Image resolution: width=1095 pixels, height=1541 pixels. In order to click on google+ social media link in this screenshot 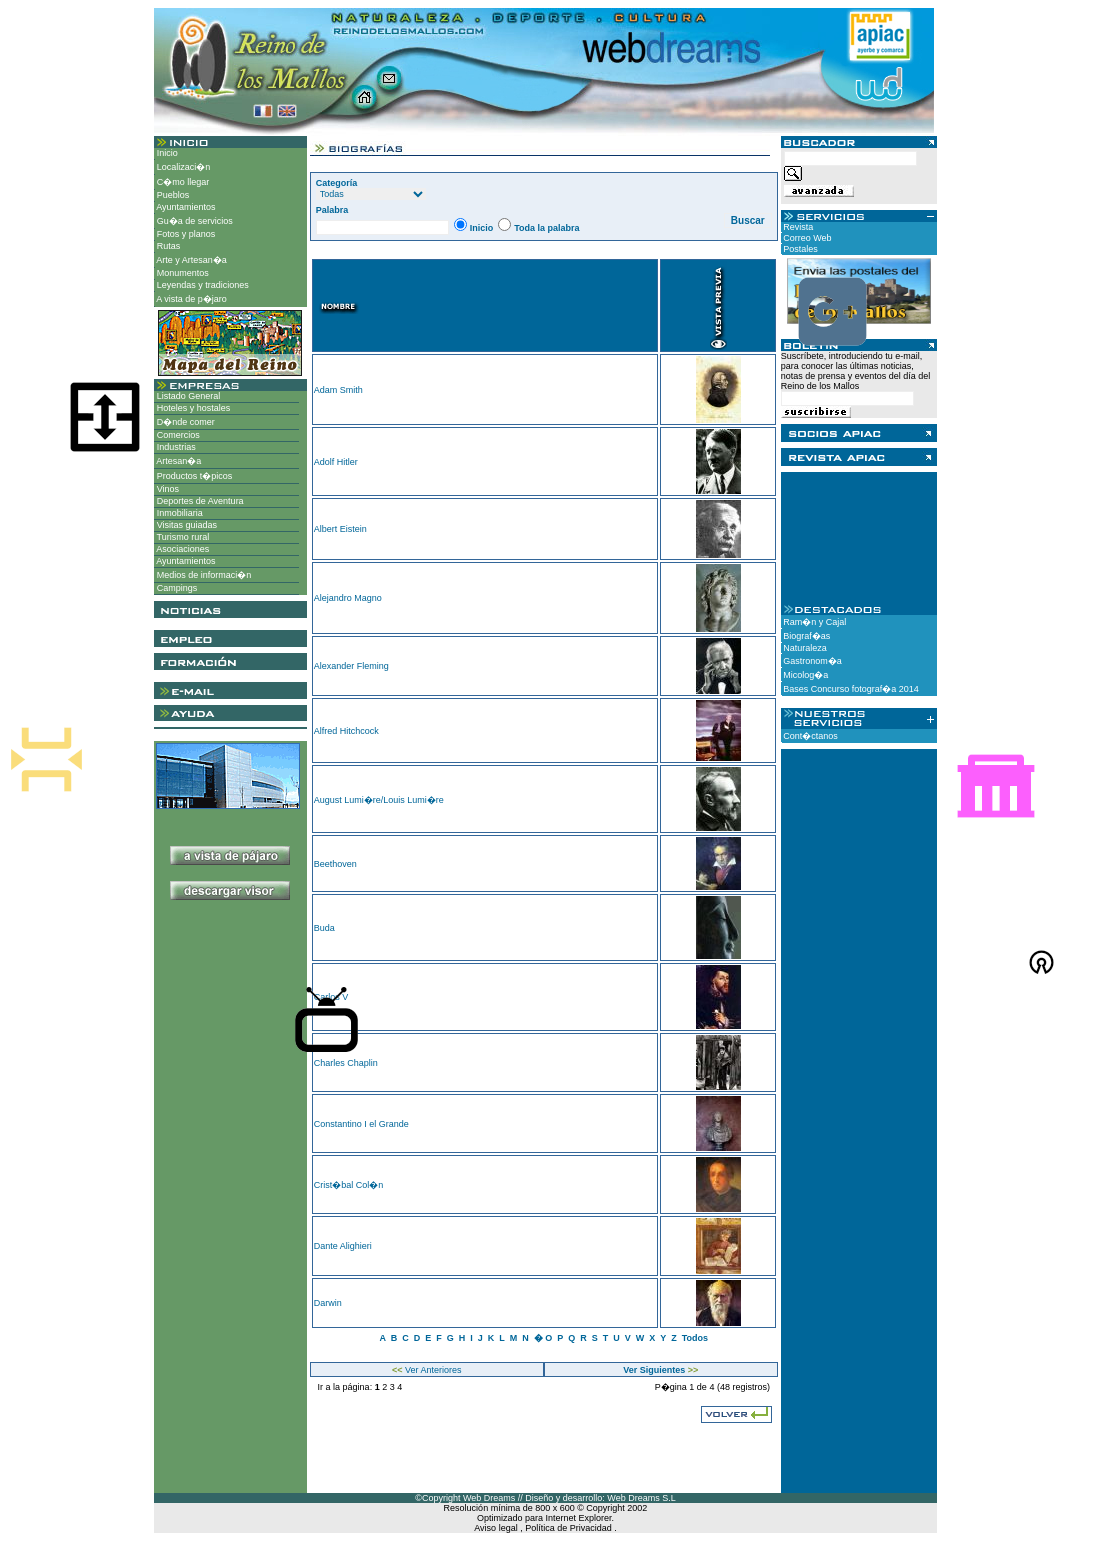, I will do `click(832, 311)`.